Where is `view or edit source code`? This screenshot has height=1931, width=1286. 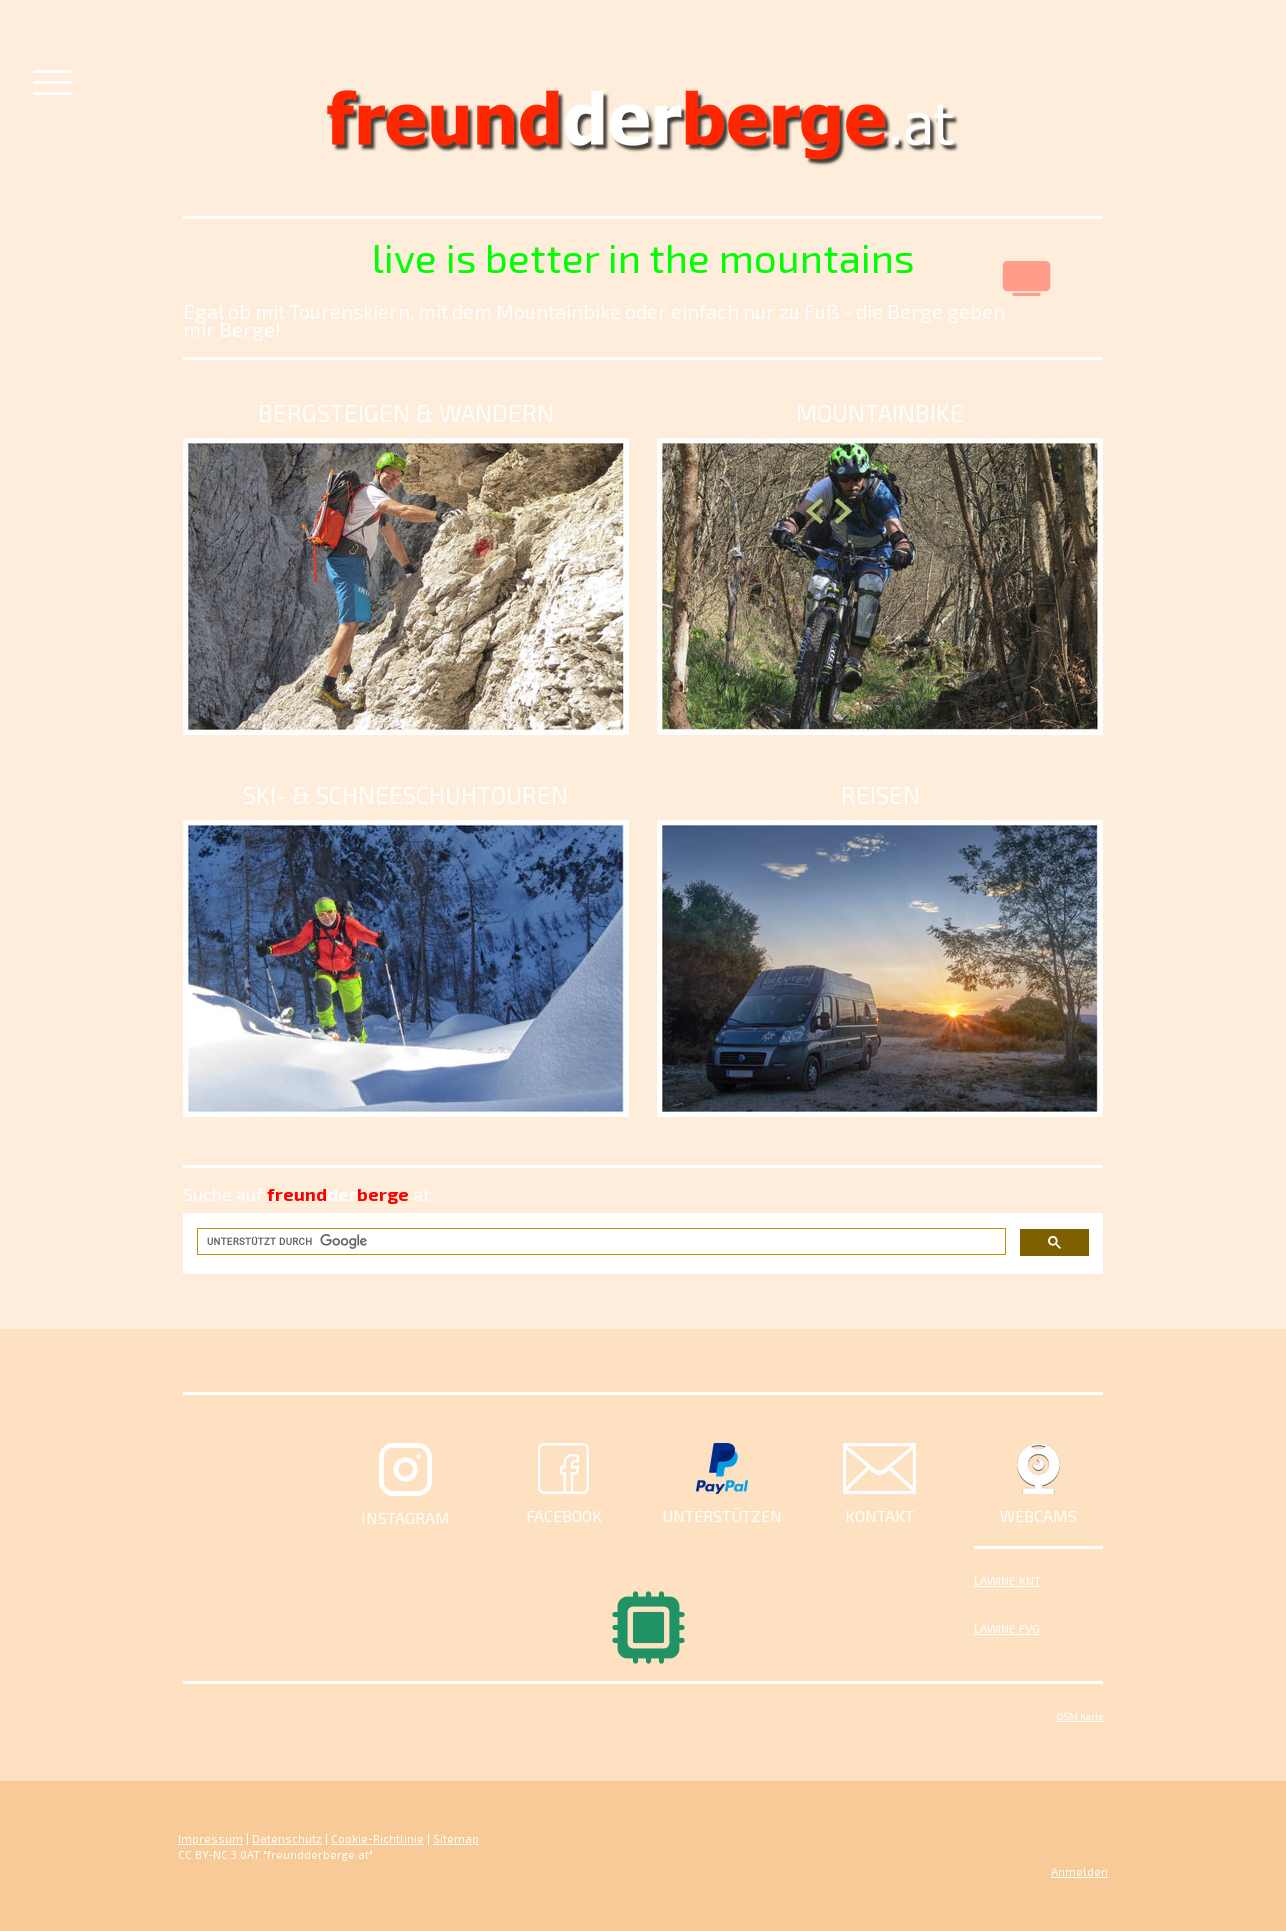
view or edit source code is located at coordinates (829, 511).